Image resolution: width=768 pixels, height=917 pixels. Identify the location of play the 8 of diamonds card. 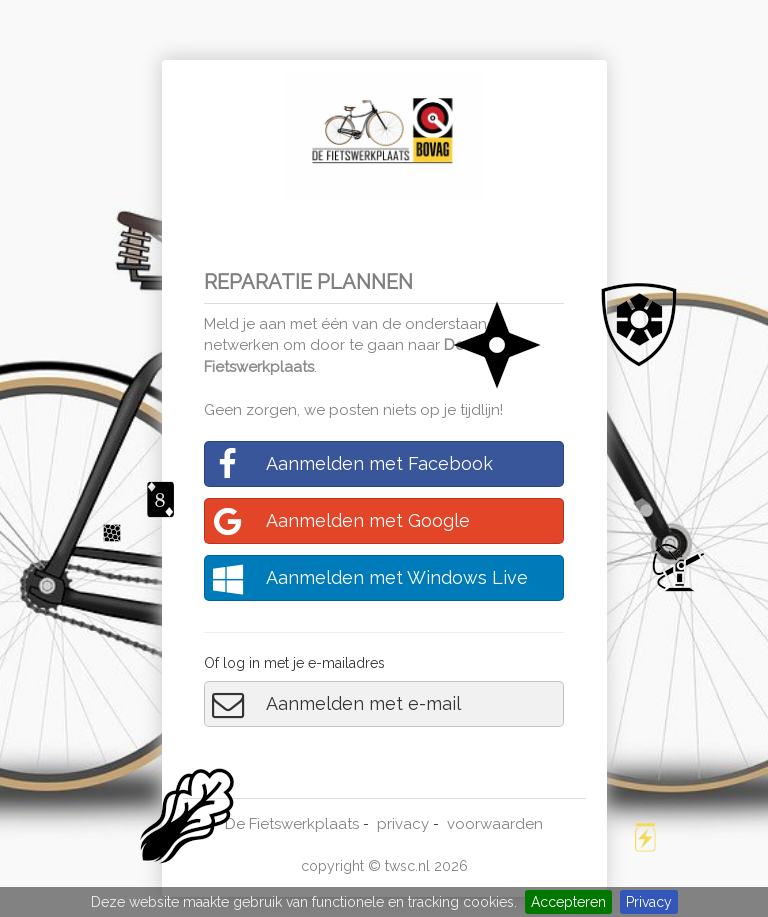
(160, 499).